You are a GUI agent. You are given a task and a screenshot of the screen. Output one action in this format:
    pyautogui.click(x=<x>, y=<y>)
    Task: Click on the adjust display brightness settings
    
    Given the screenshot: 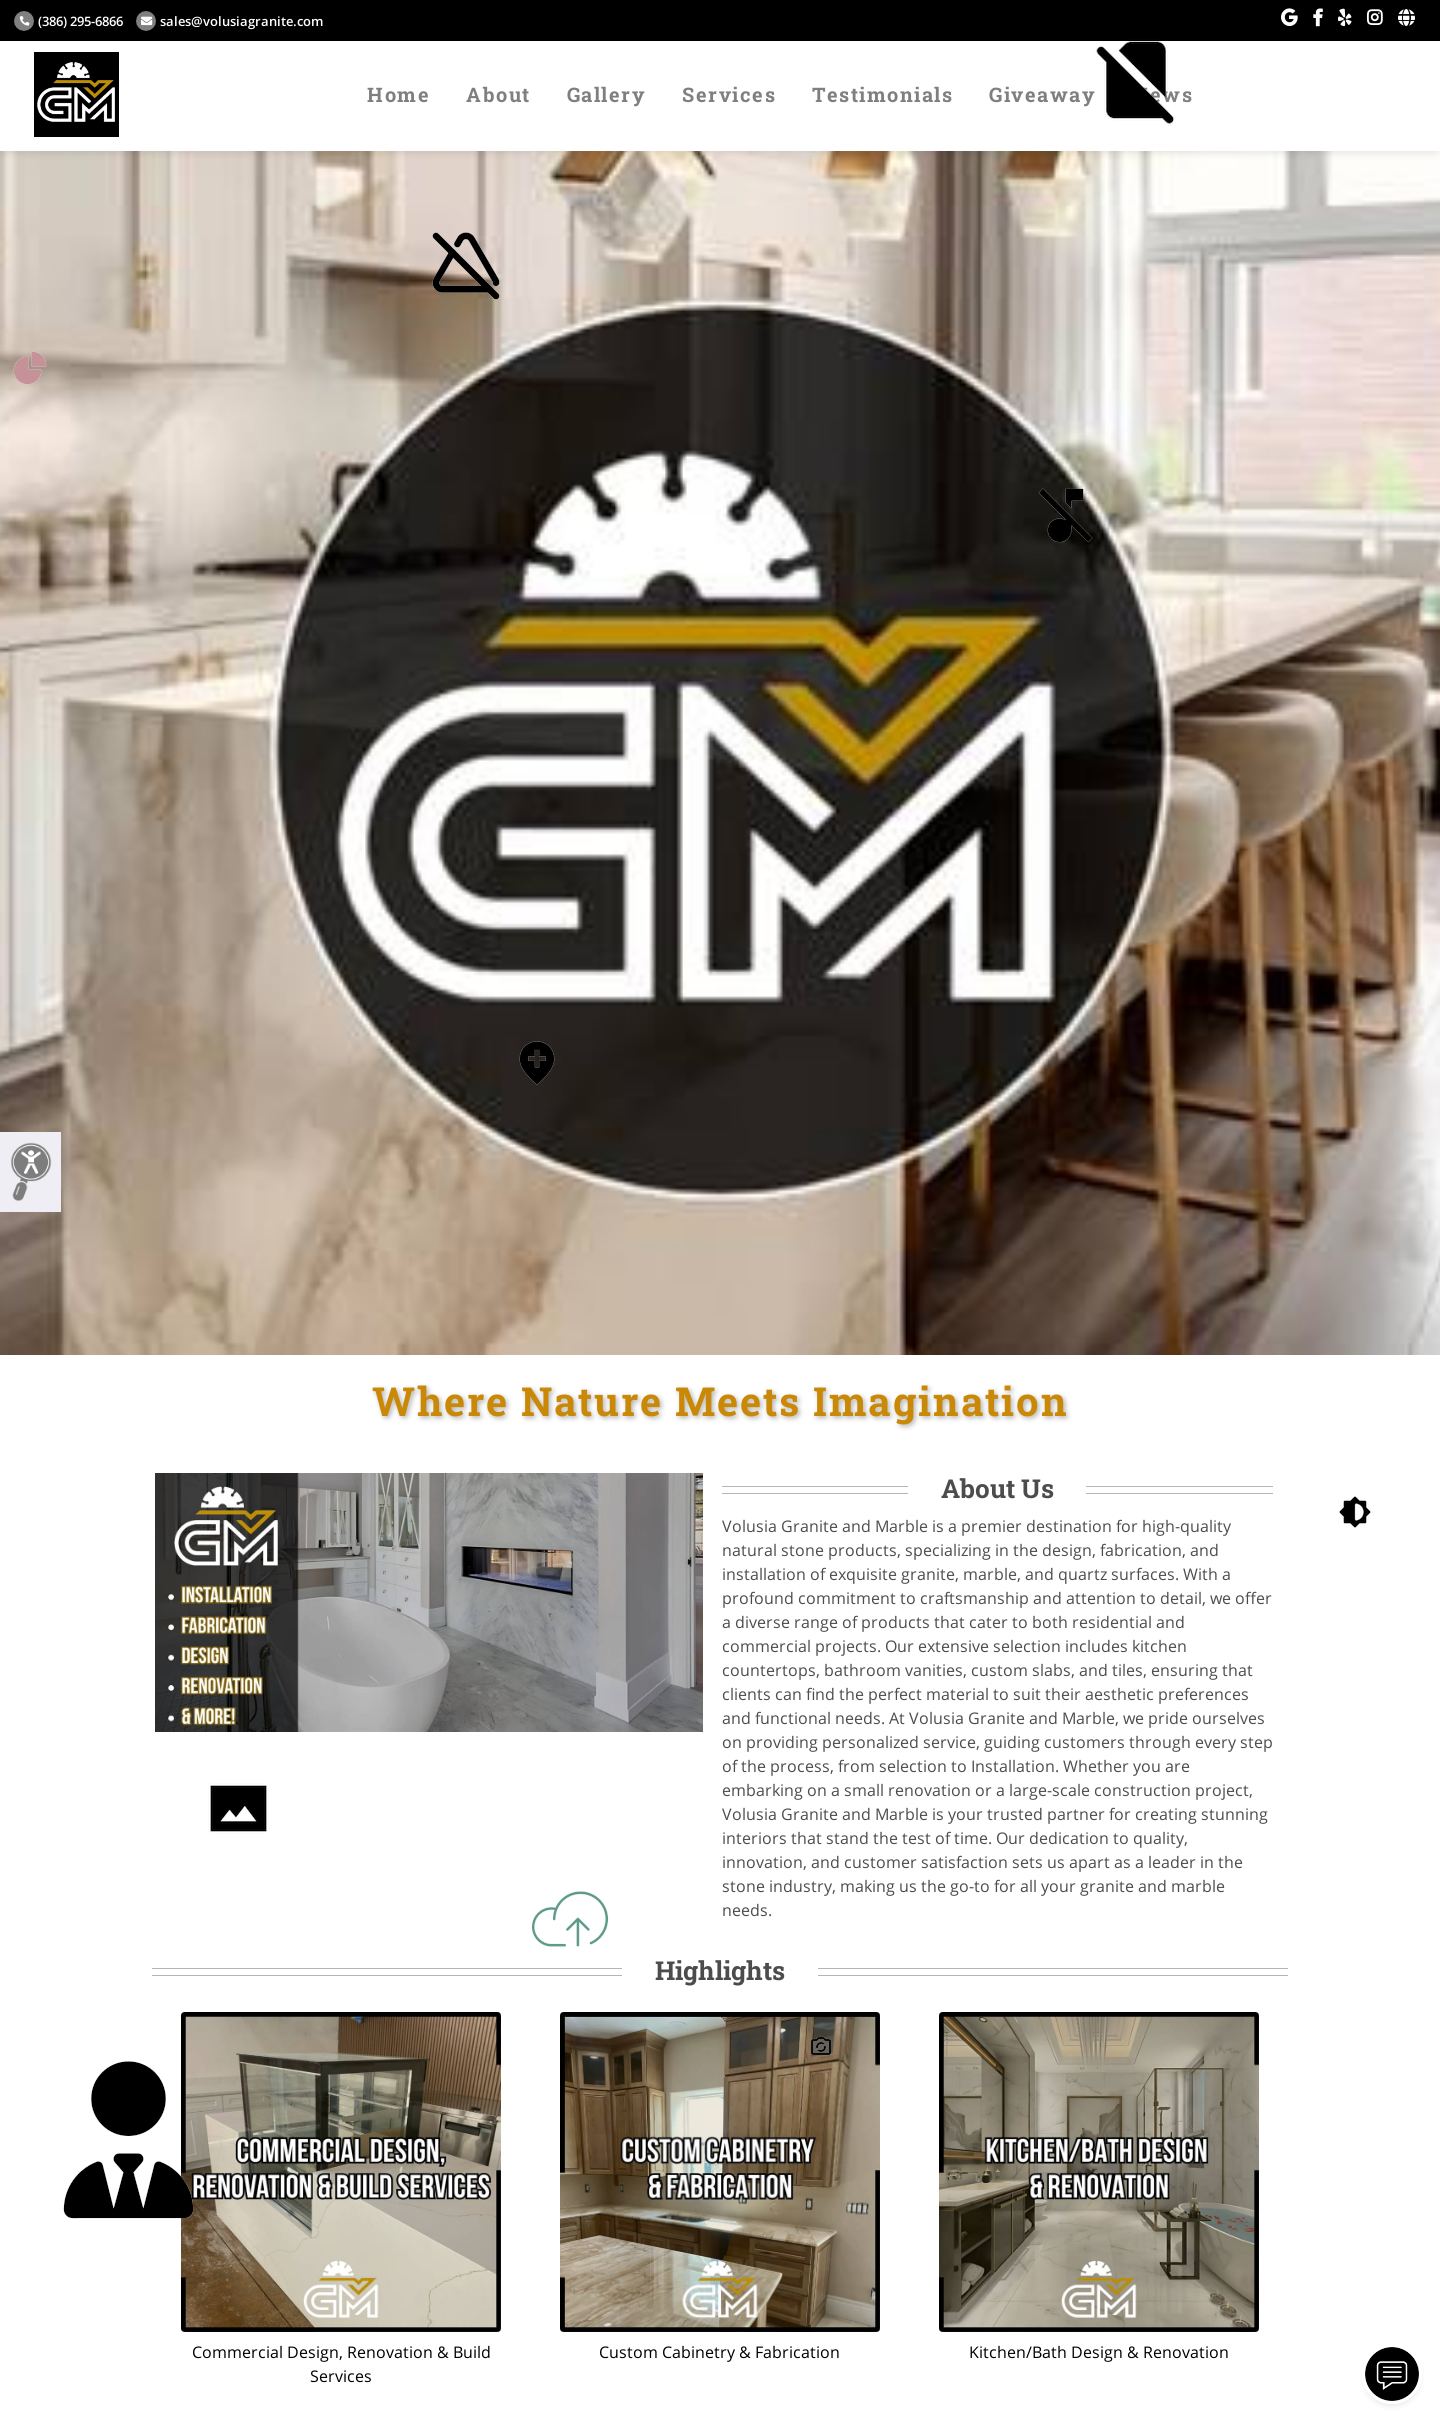 What is the action you would take?
    pyautogui.click(x=1355, y=1512)
    